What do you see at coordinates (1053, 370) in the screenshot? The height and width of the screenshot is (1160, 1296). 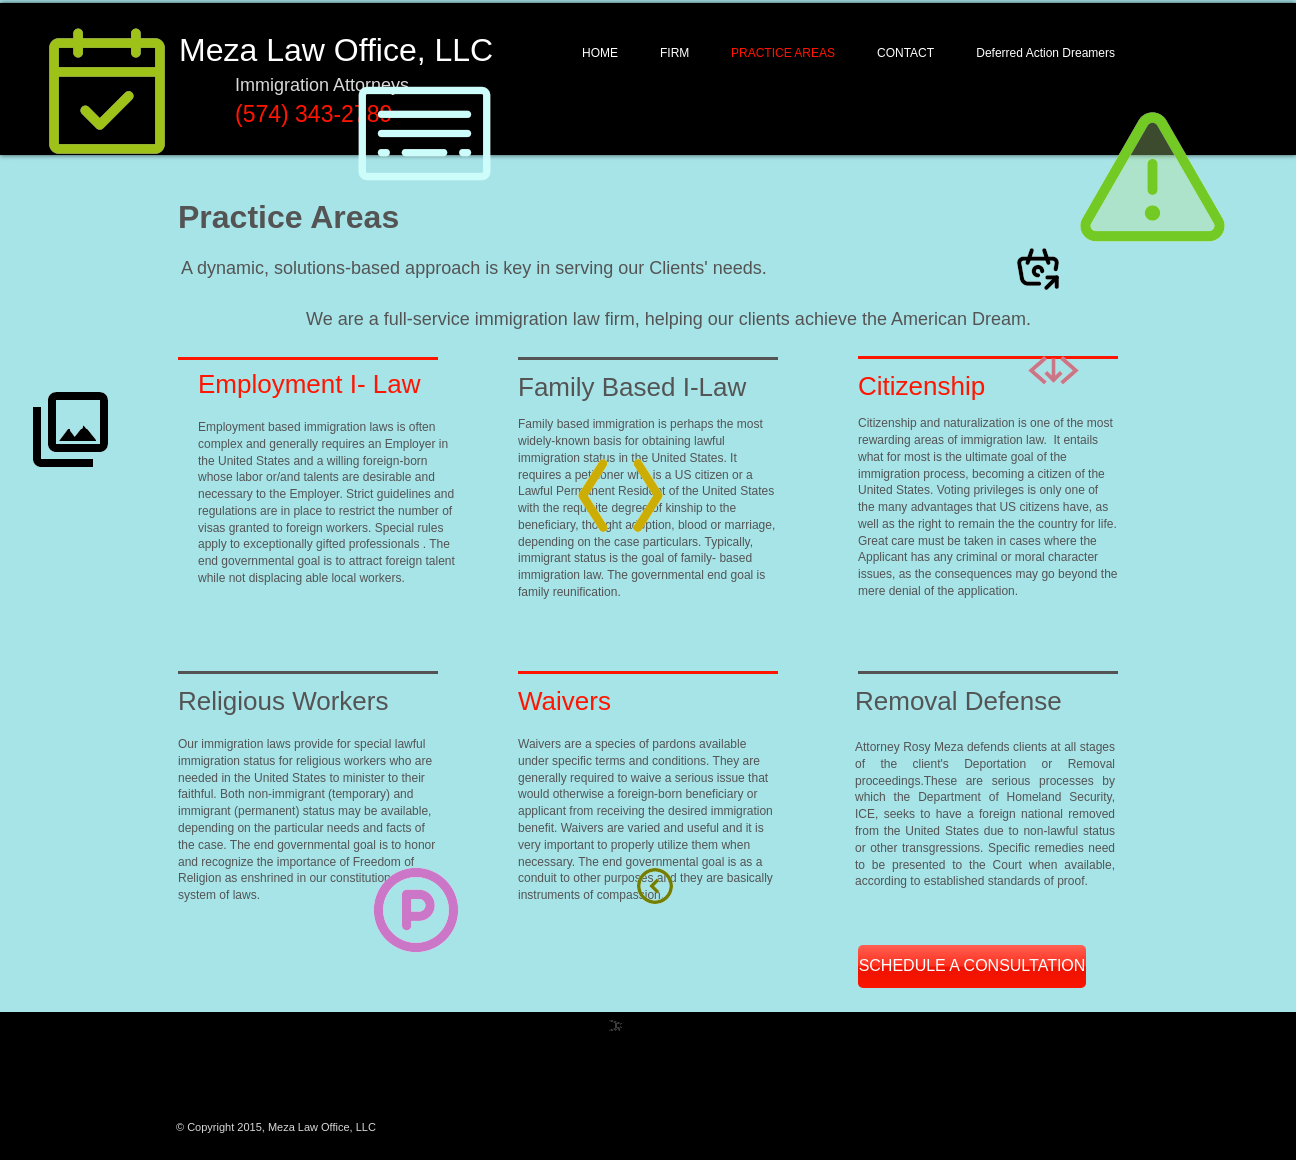 I see `download source code or script files` at bounding box center [1053, 370].